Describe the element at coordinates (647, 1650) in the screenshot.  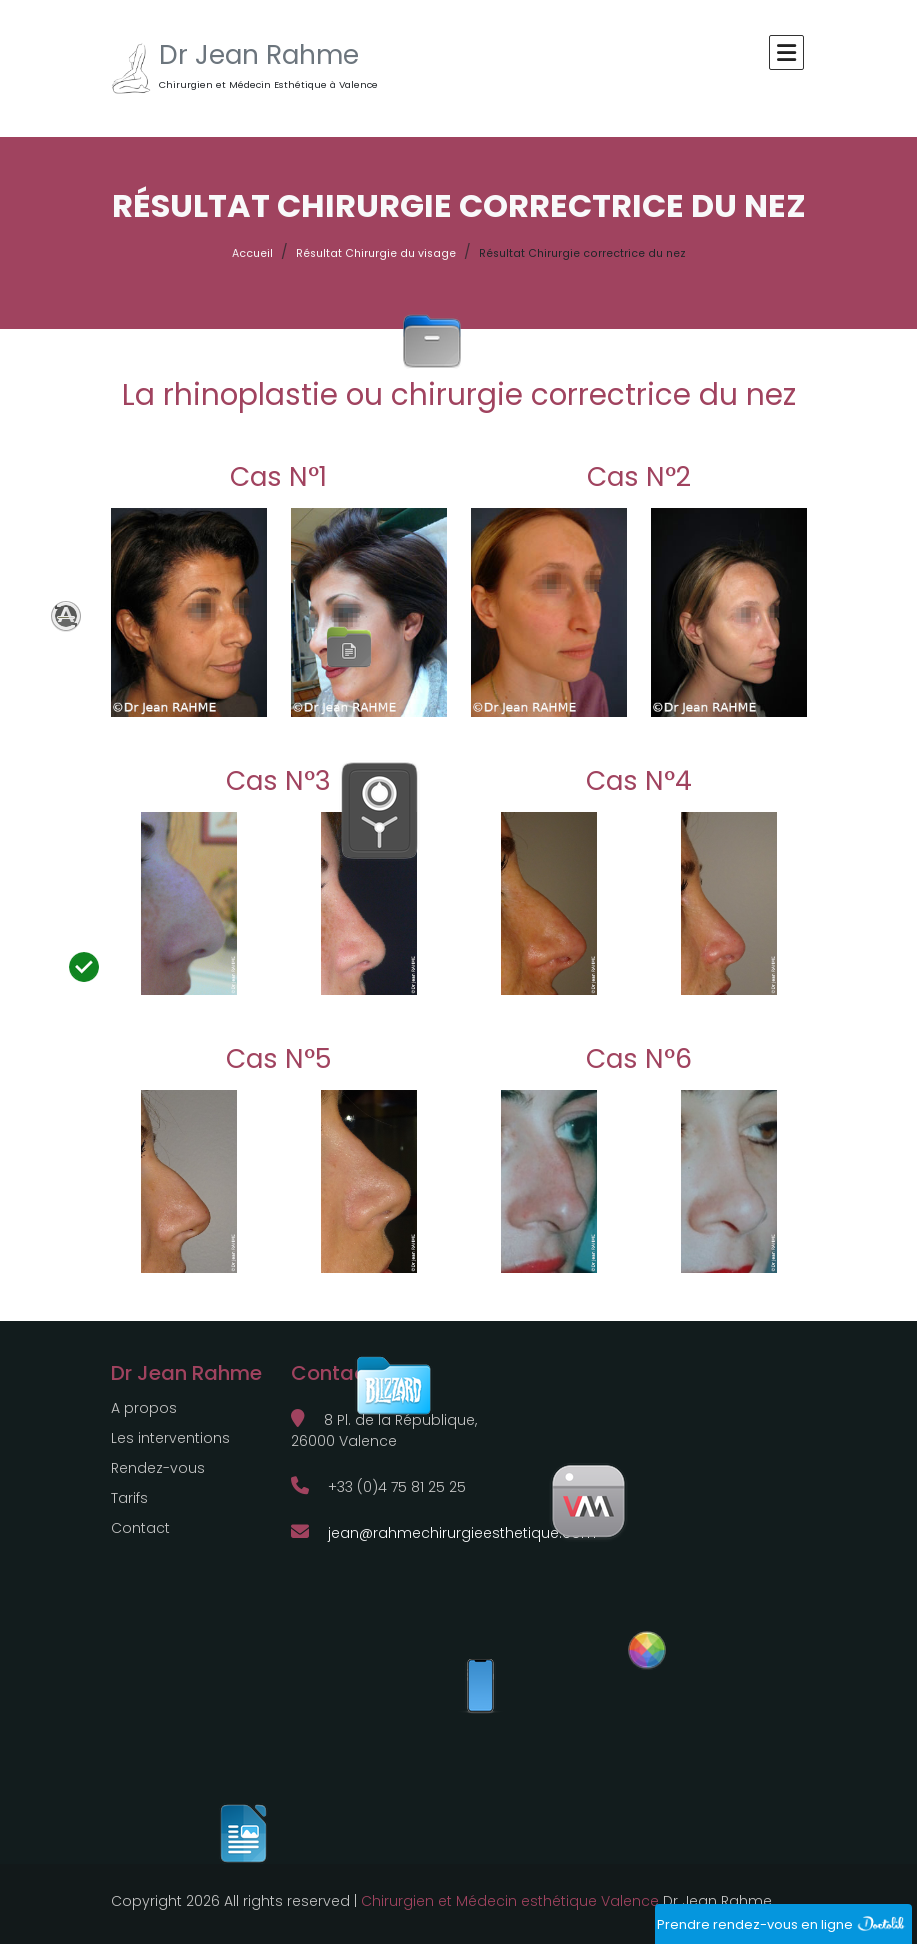
I see `open color picker tool` at that location.